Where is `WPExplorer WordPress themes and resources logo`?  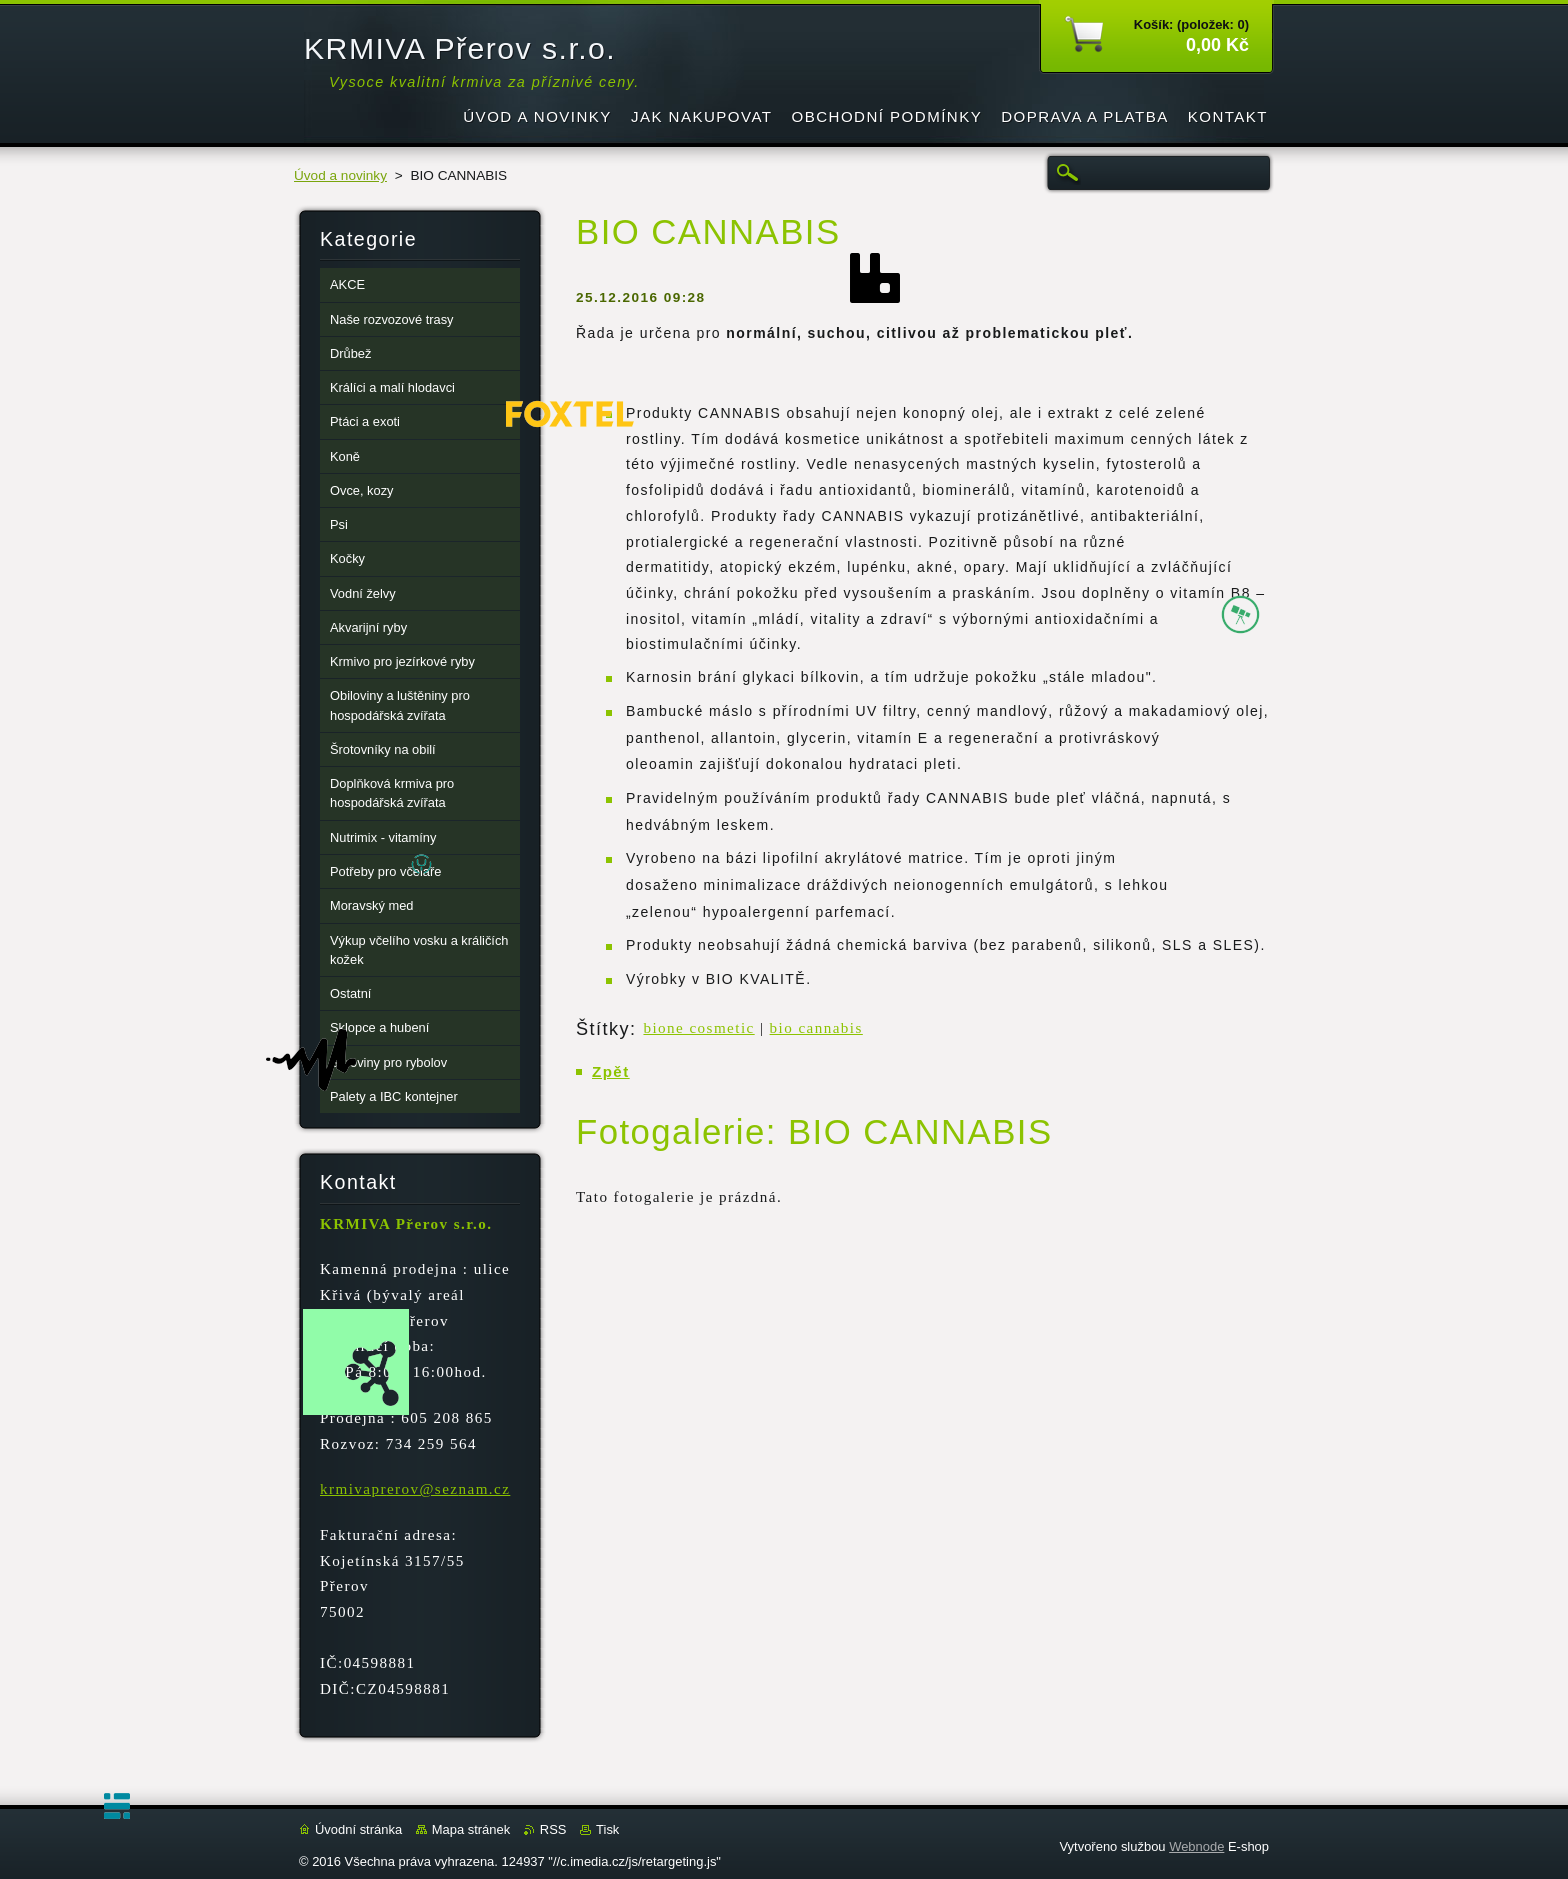 WPExplorer WordPress themes and resources logo is located at coordinates (1240, 614).